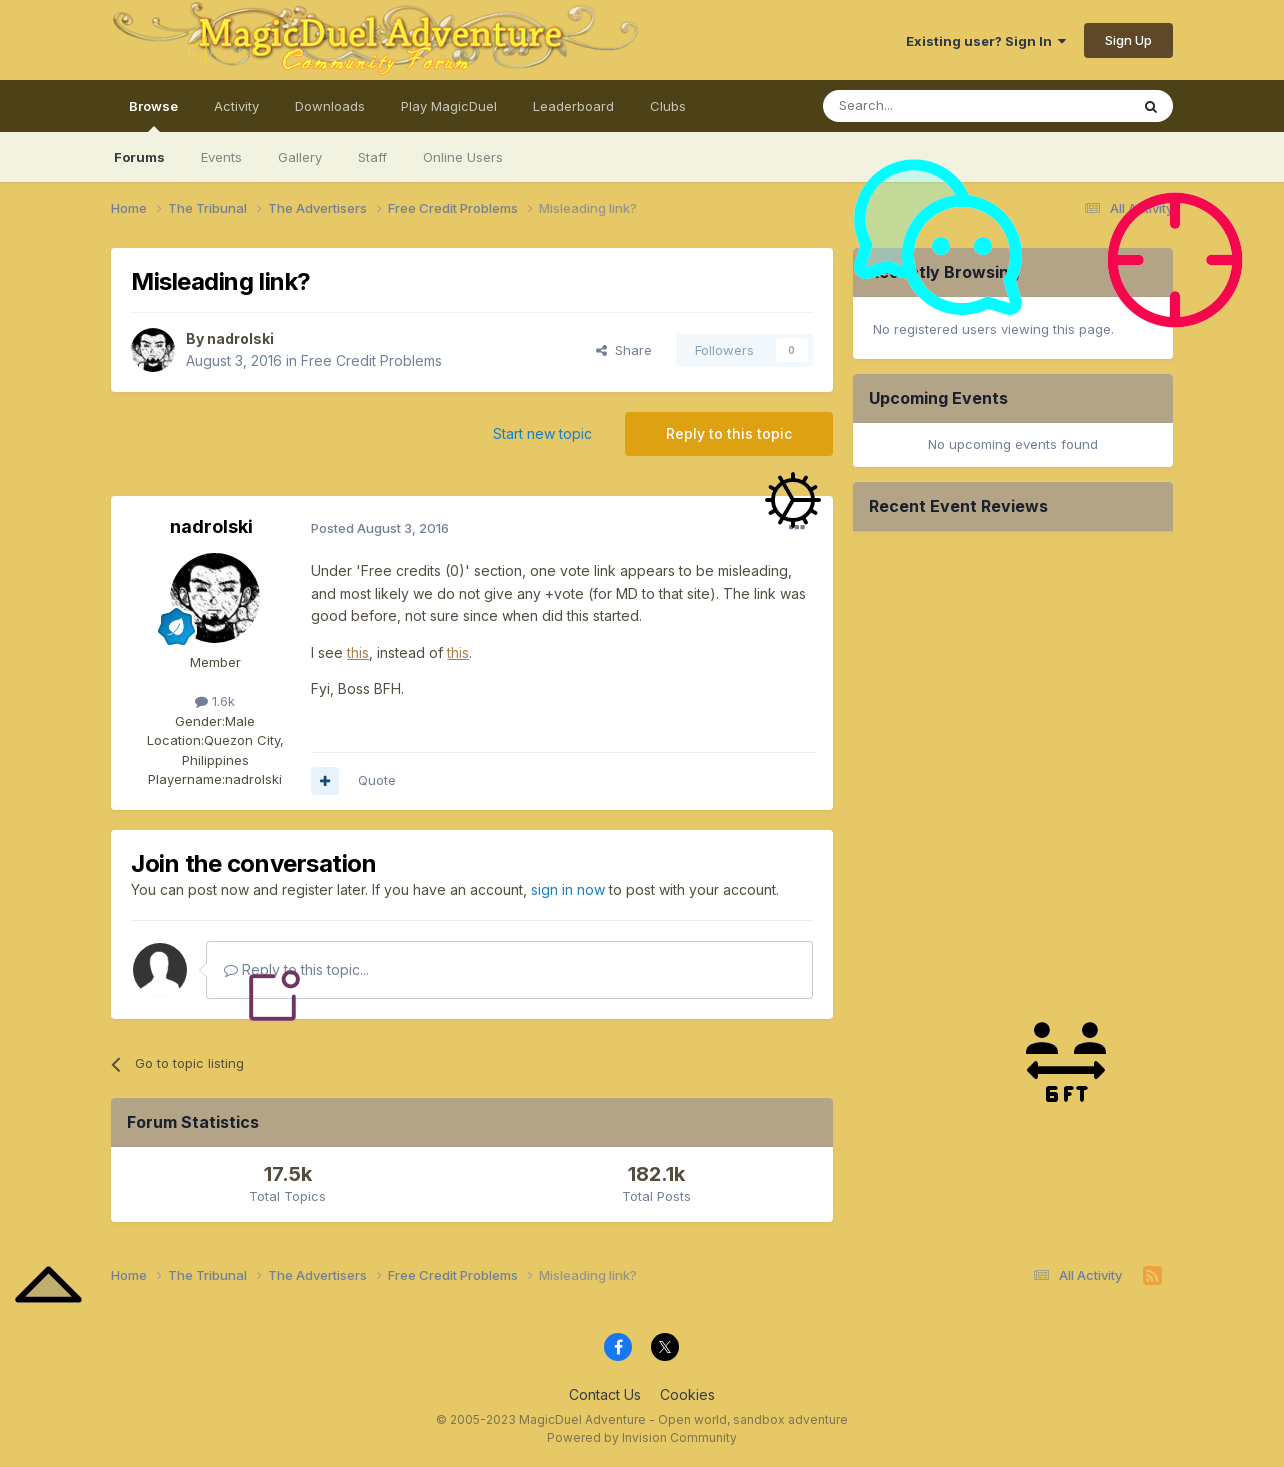 Image resolution: width=1284 pixels, height=1467 pixels. I want to click on center map on current location, so click(1175, 260).